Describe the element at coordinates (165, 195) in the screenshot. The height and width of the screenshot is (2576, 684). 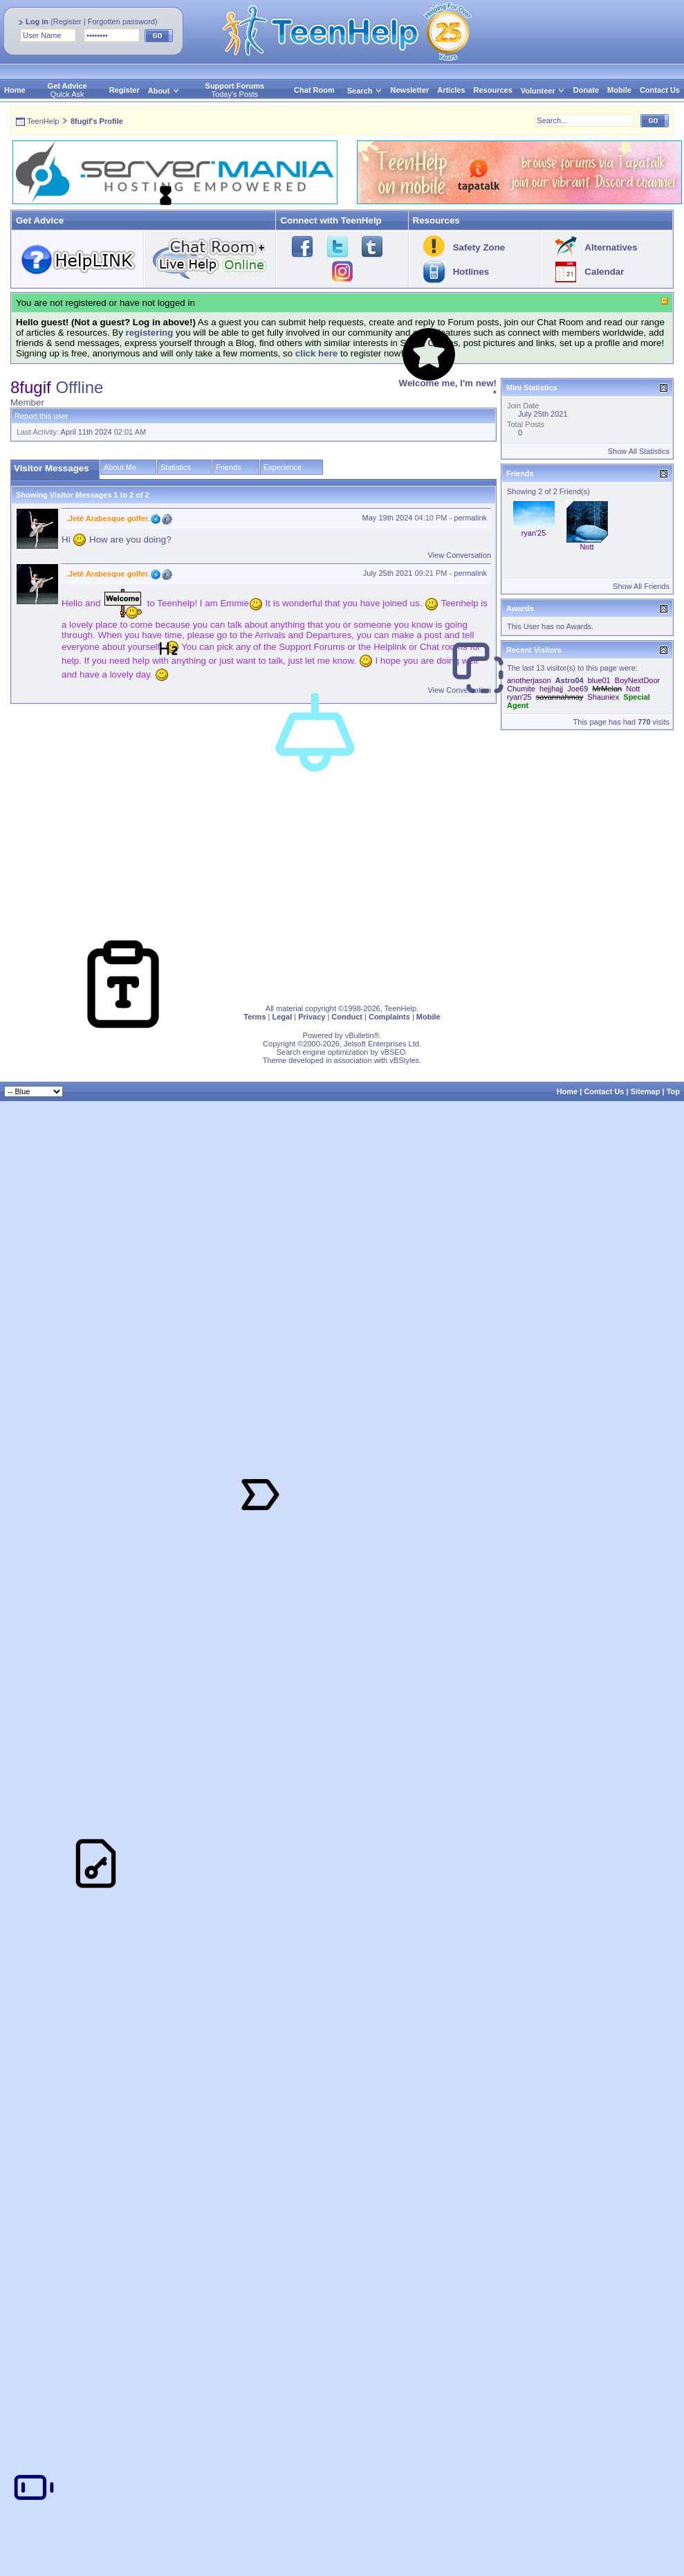
I see `indicates a process is loading or in progress` at that location.